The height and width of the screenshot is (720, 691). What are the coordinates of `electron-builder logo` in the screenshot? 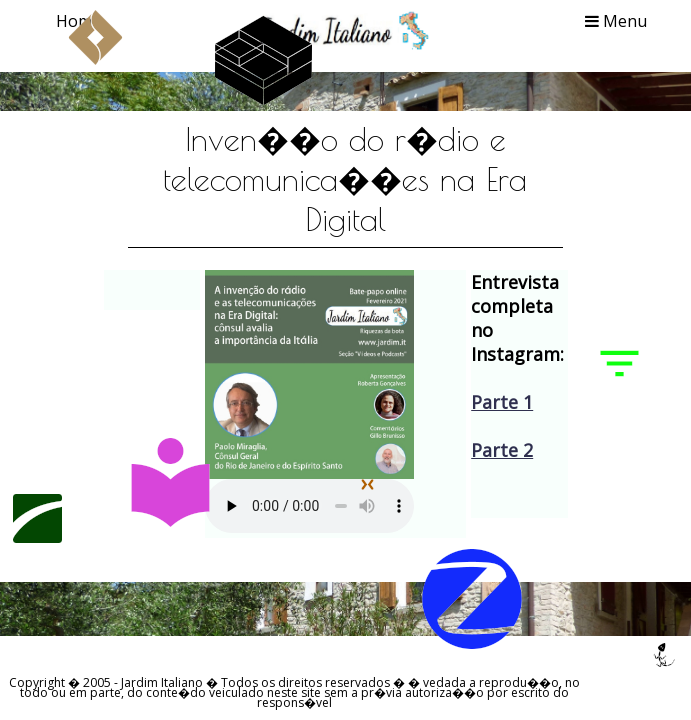 It's located at (170, 482).